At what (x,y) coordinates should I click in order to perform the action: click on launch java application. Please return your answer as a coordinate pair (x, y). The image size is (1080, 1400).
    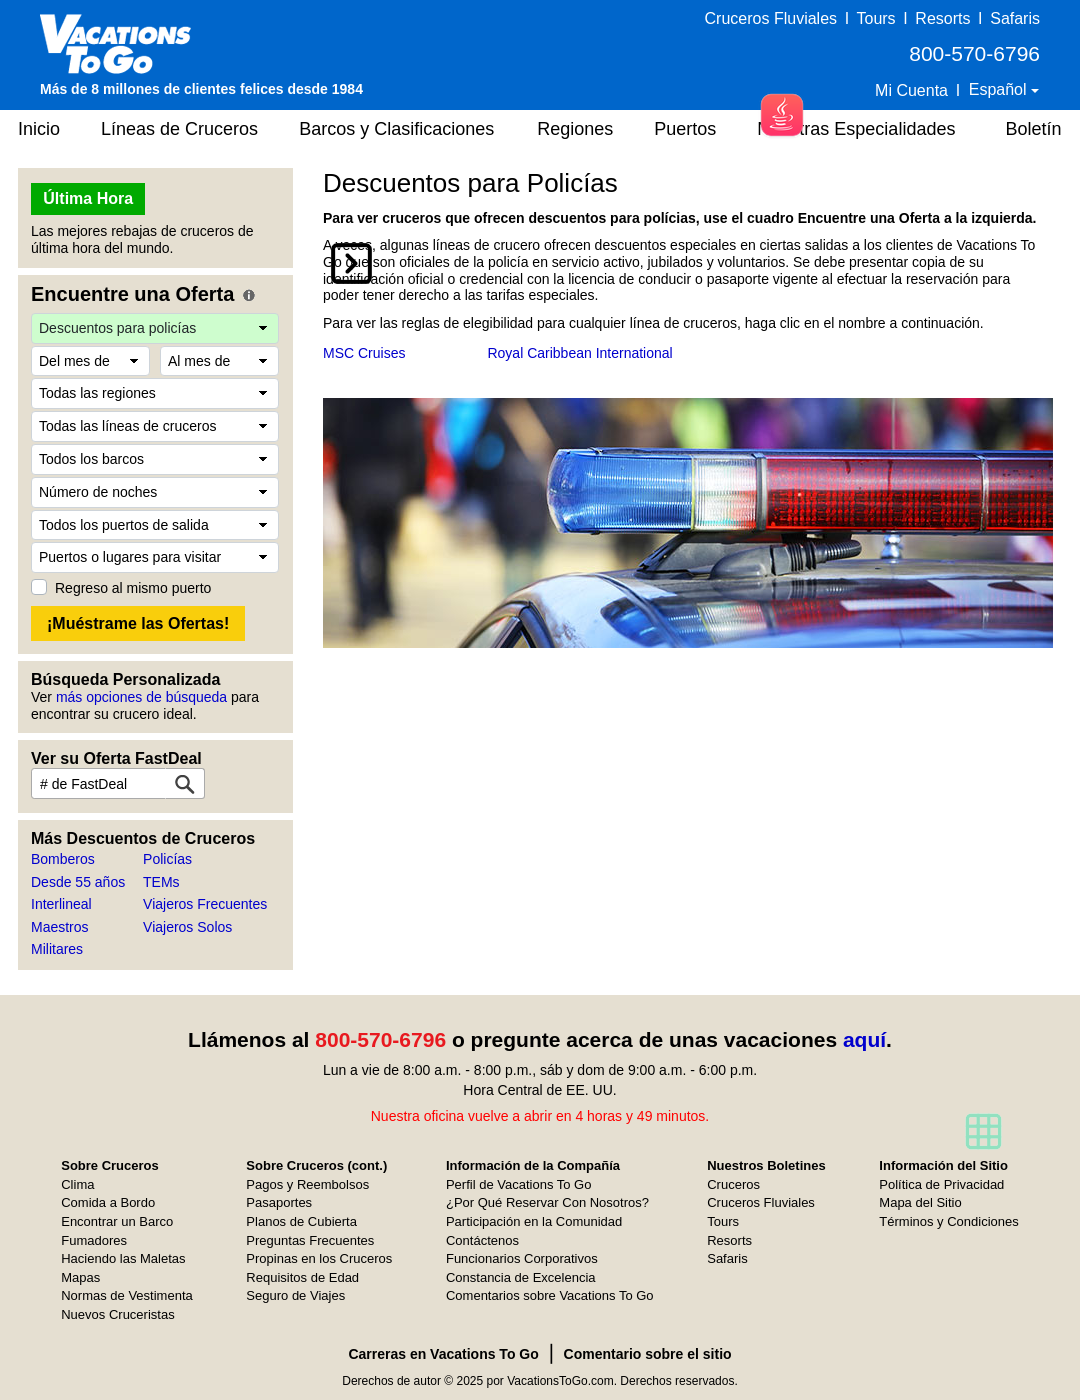
    Looking at the image, I should click on (782, 115).